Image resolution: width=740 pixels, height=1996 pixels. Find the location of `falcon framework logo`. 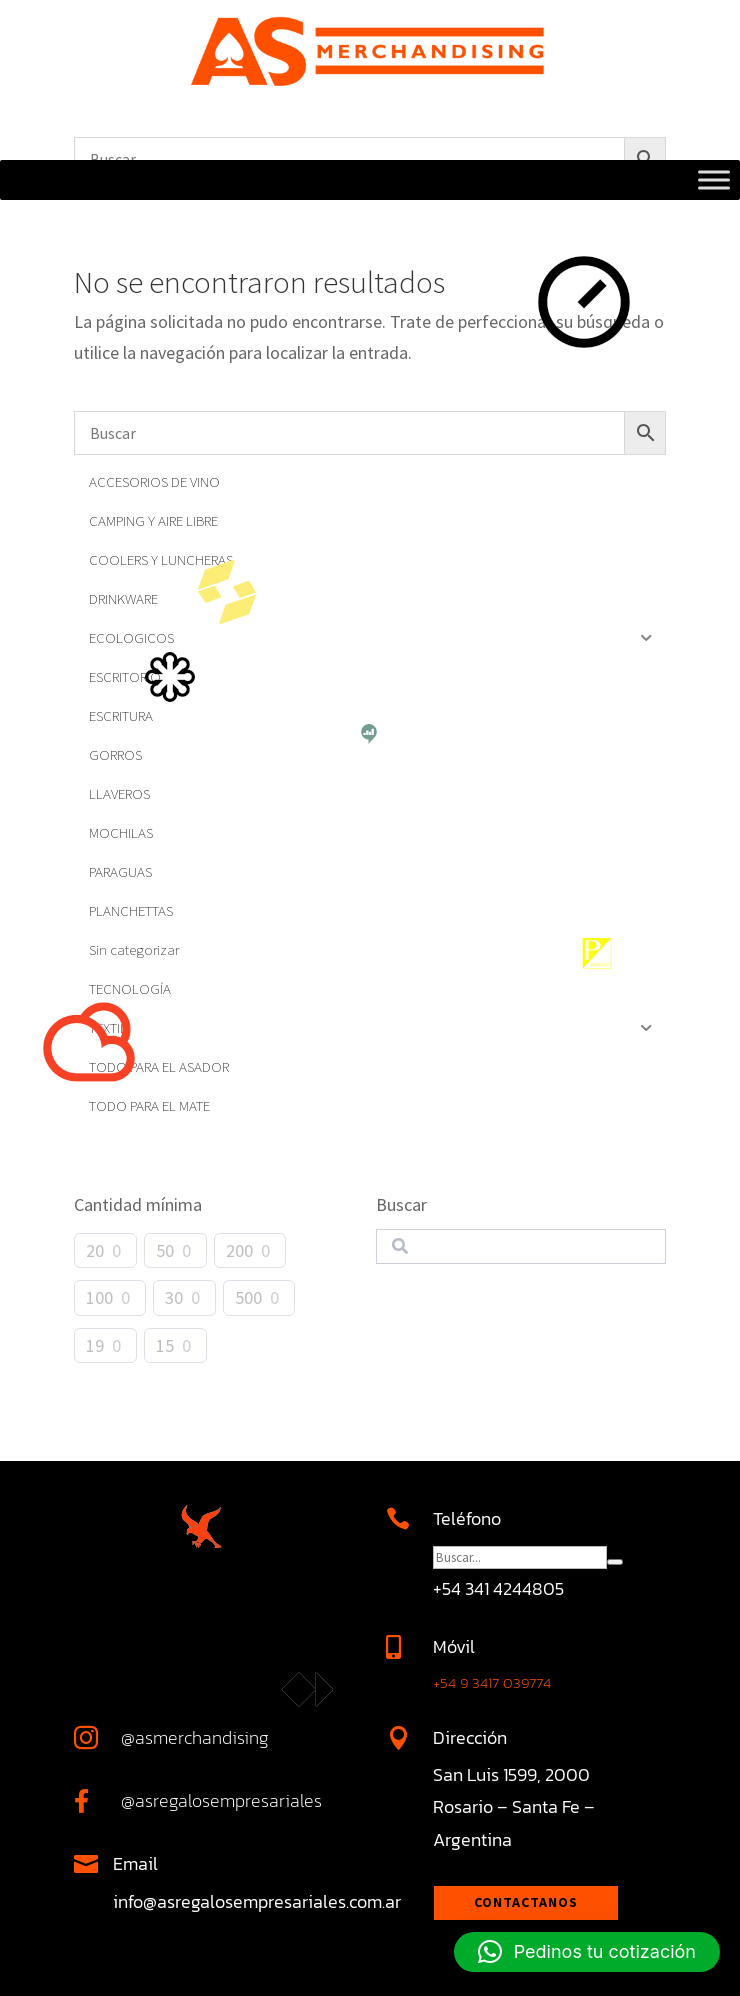

falcon framework logo is located at coordinates (201, 1526).